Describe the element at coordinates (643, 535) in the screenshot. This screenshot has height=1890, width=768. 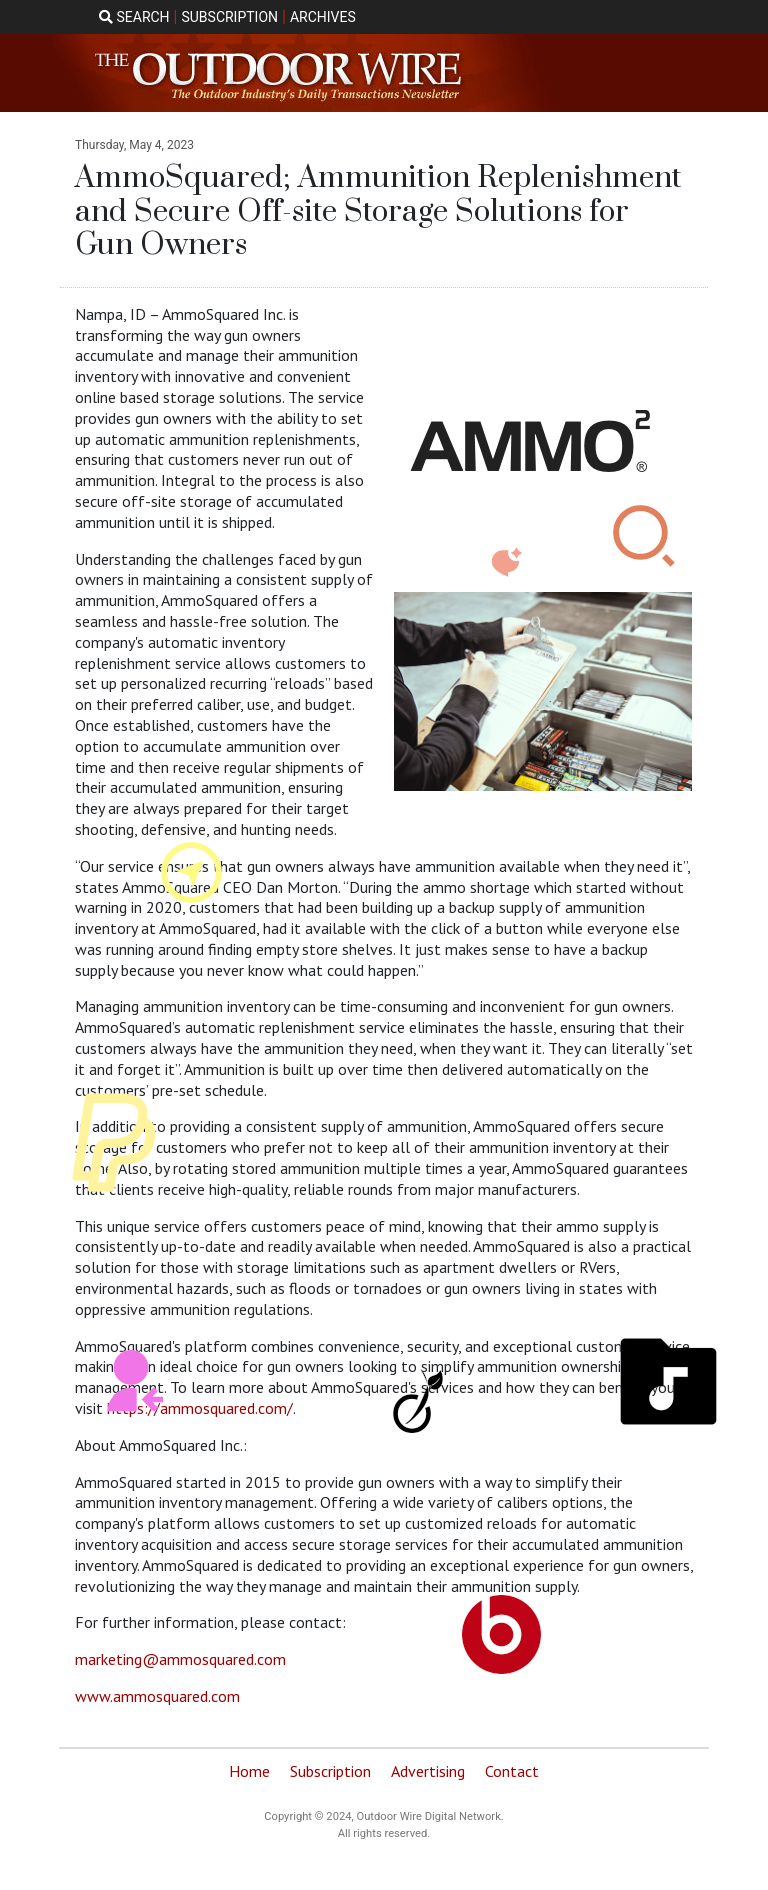
I see `search for content or items` at that location.